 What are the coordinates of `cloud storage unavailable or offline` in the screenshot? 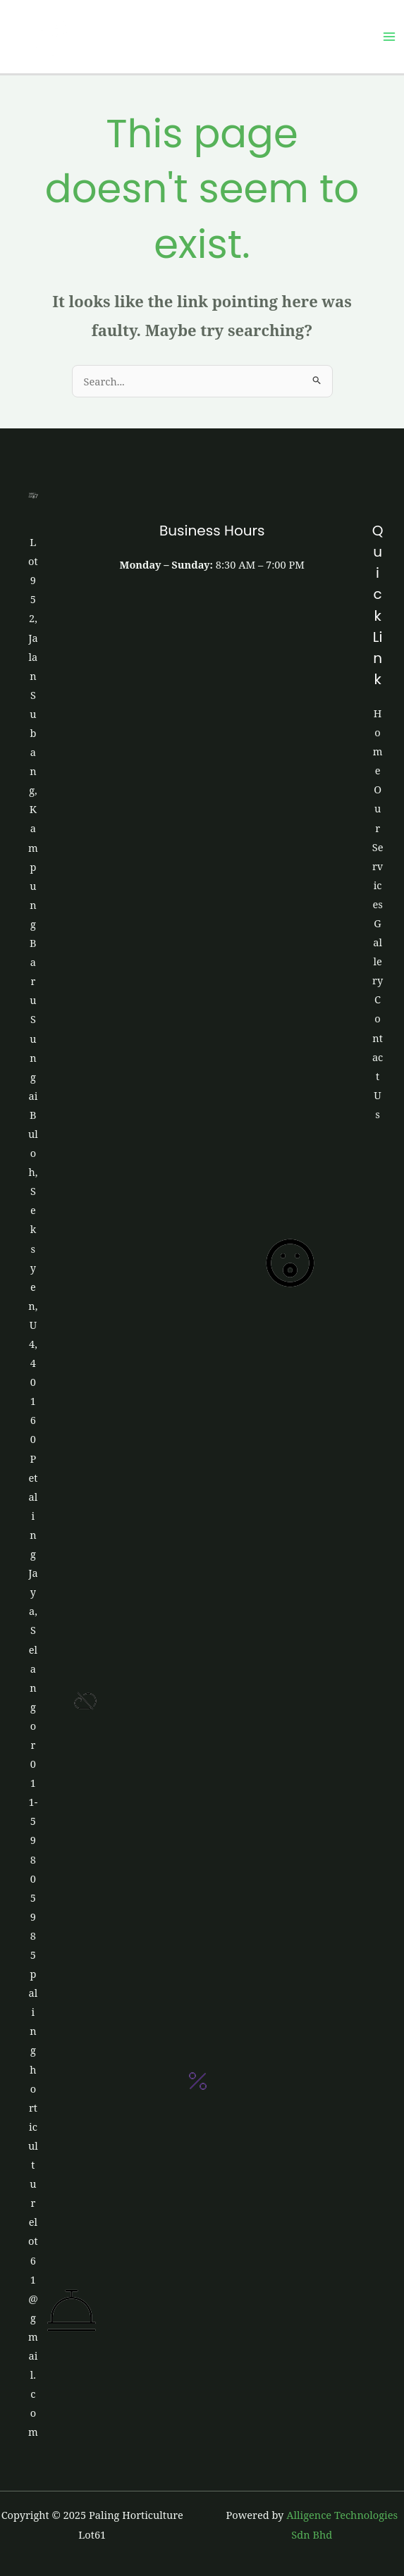 It's located at (85, 1701).